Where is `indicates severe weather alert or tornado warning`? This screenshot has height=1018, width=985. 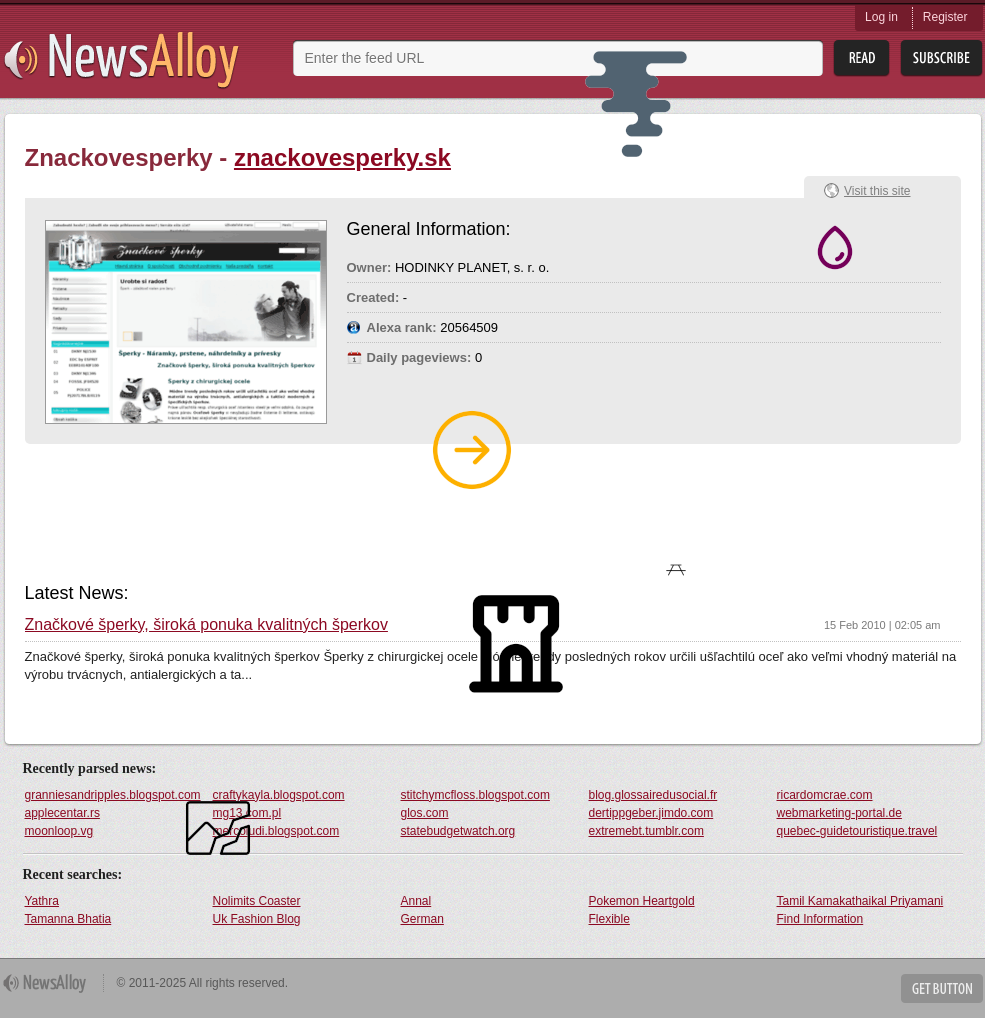
indicates severe weather alert or tornado warning is located at coordinates (634, 100).